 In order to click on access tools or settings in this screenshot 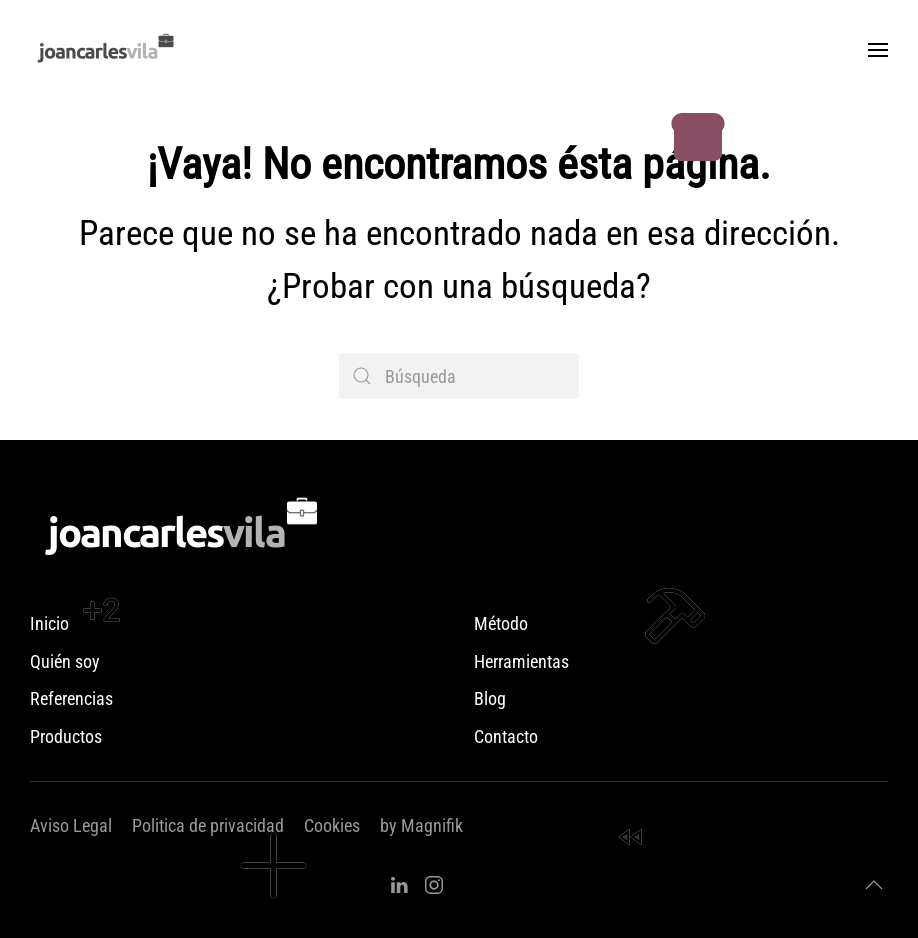, I will do `click(672, 617)`.